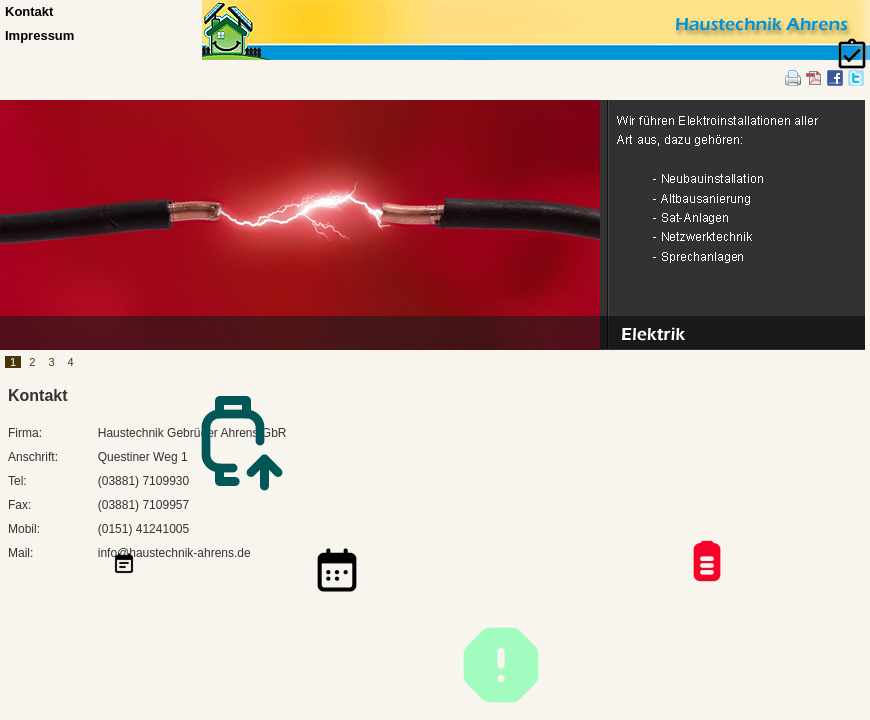 The width and height of the screenshot is (870, 720). Describe the element at coordinates (337, 570) in the screenshot. I see `view weekly calendar` at that location.